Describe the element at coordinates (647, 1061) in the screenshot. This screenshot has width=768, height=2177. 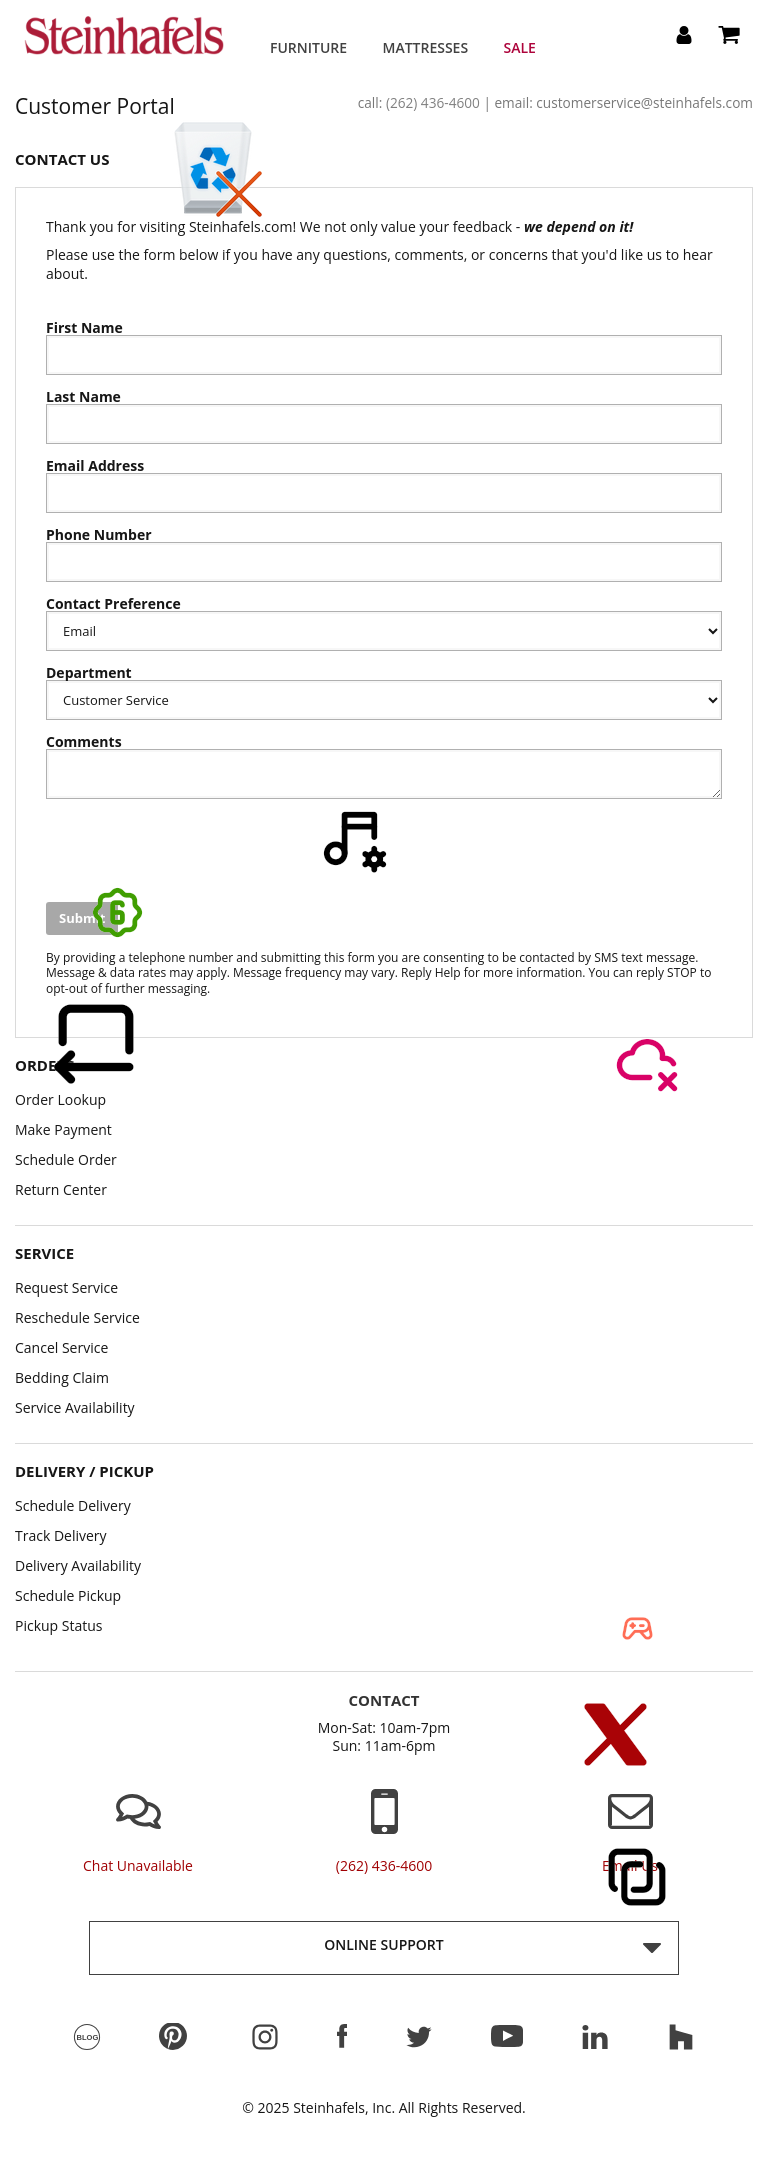
I see `disconnect from cloud storage` at that location.